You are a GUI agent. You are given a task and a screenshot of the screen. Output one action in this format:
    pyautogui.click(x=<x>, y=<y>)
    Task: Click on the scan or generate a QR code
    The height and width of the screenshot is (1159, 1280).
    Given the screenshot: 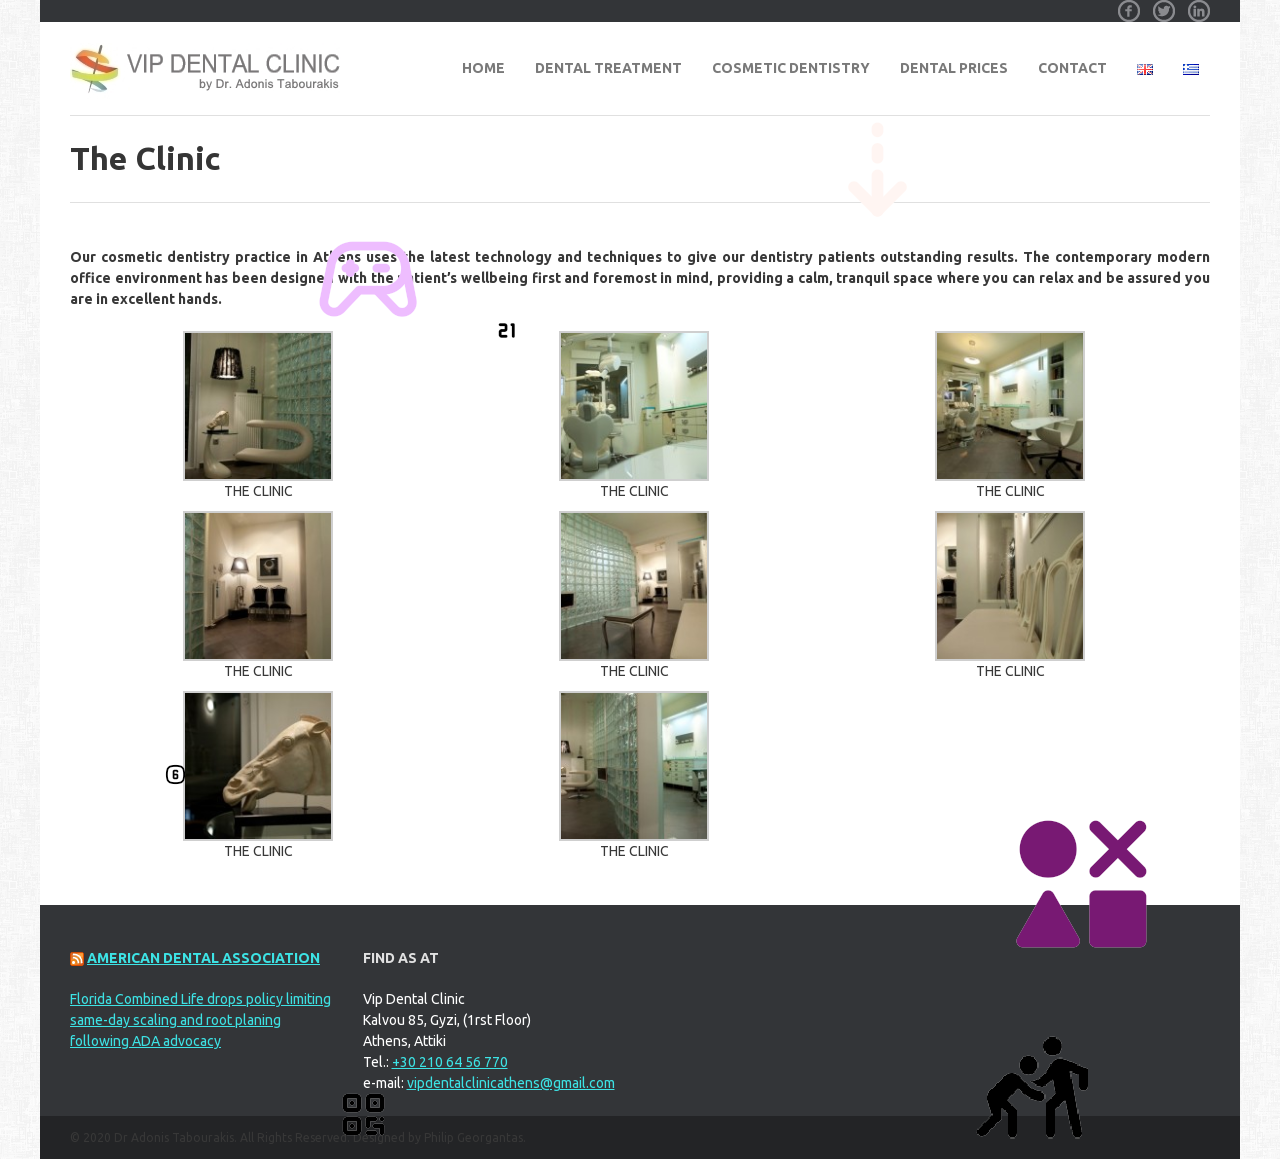 What is the action you would take?
    pyautogui.click(x=363, y=1114)
    